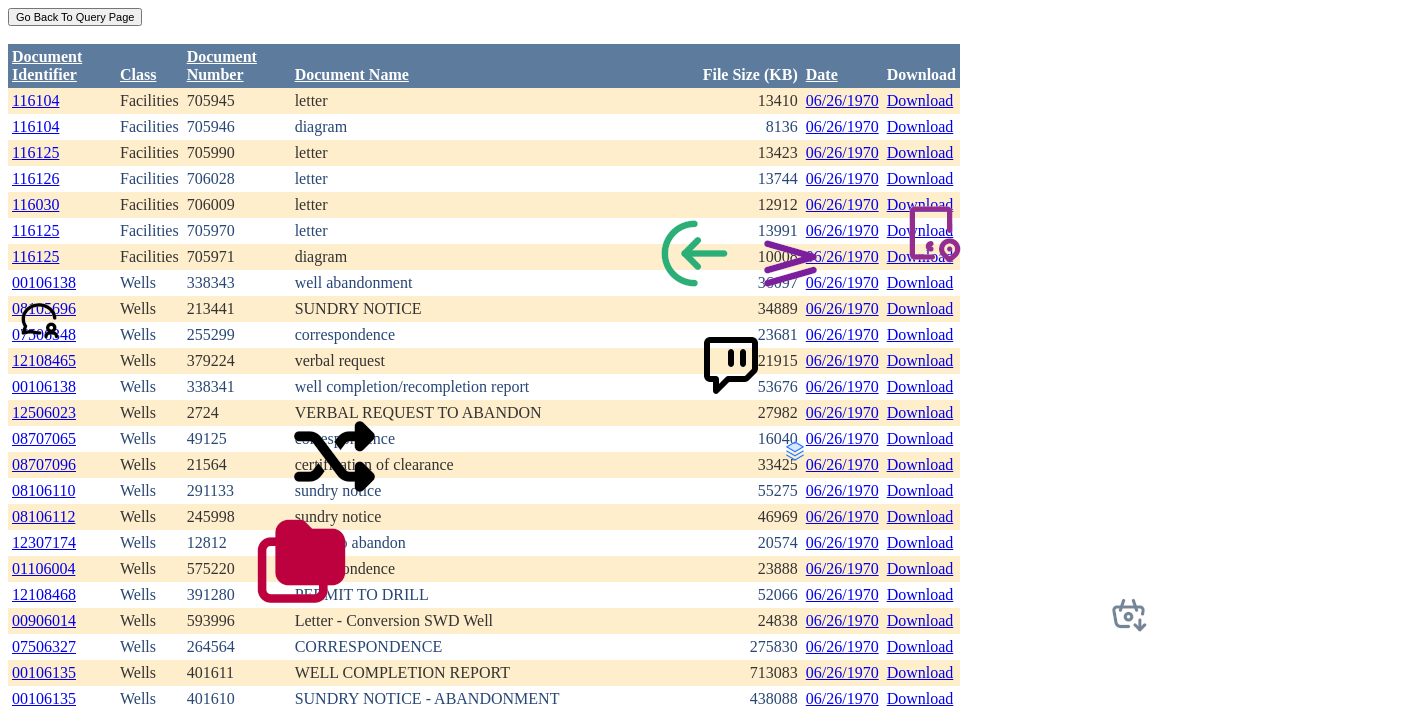 The height and width of the screenshot is (720, 1416). What do you see at coordinates (1128, 613) in the screenshot?
I see `download items from your shopping basket` at bounding box center [1128, 613].